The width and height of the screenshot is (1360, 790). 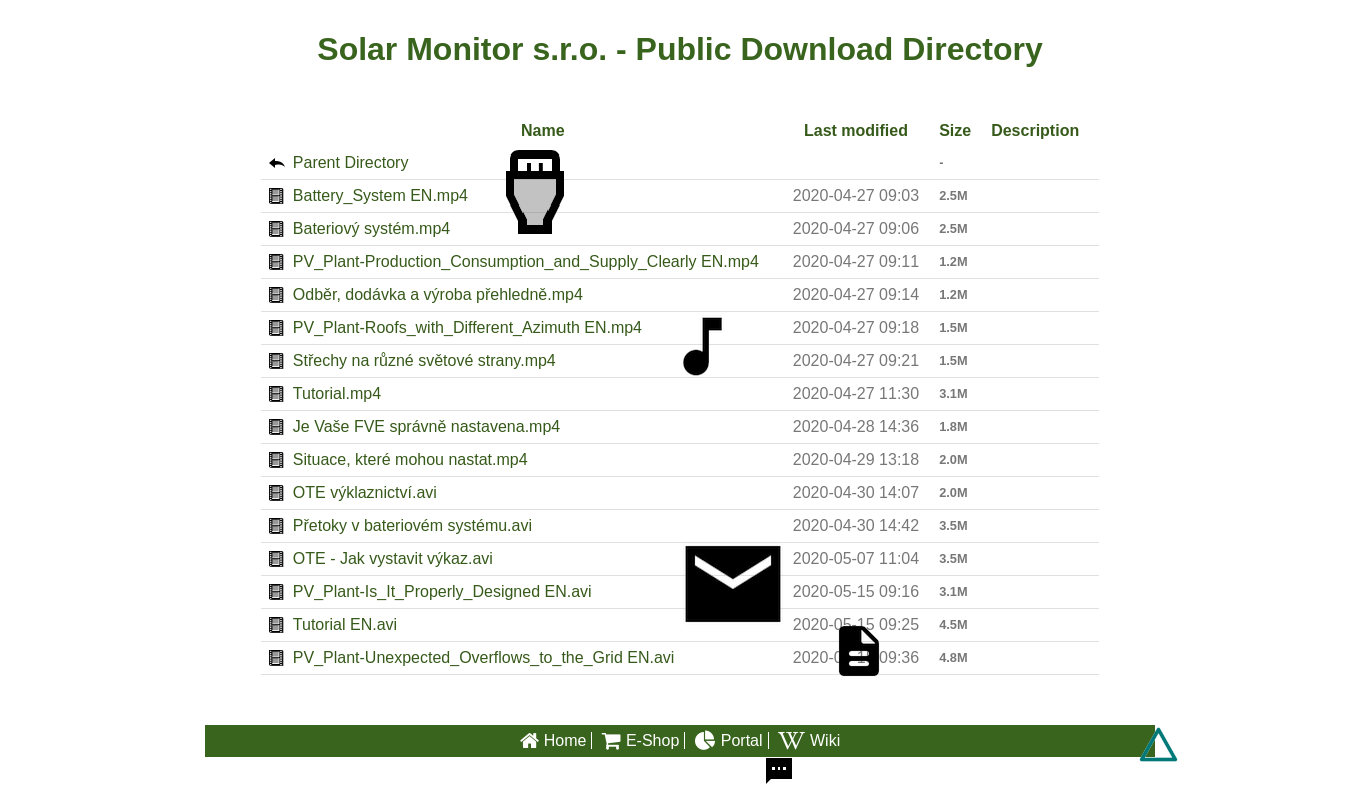 I want to click on visit zeit/vercel website or documentation, so click(x=1158, y=744).